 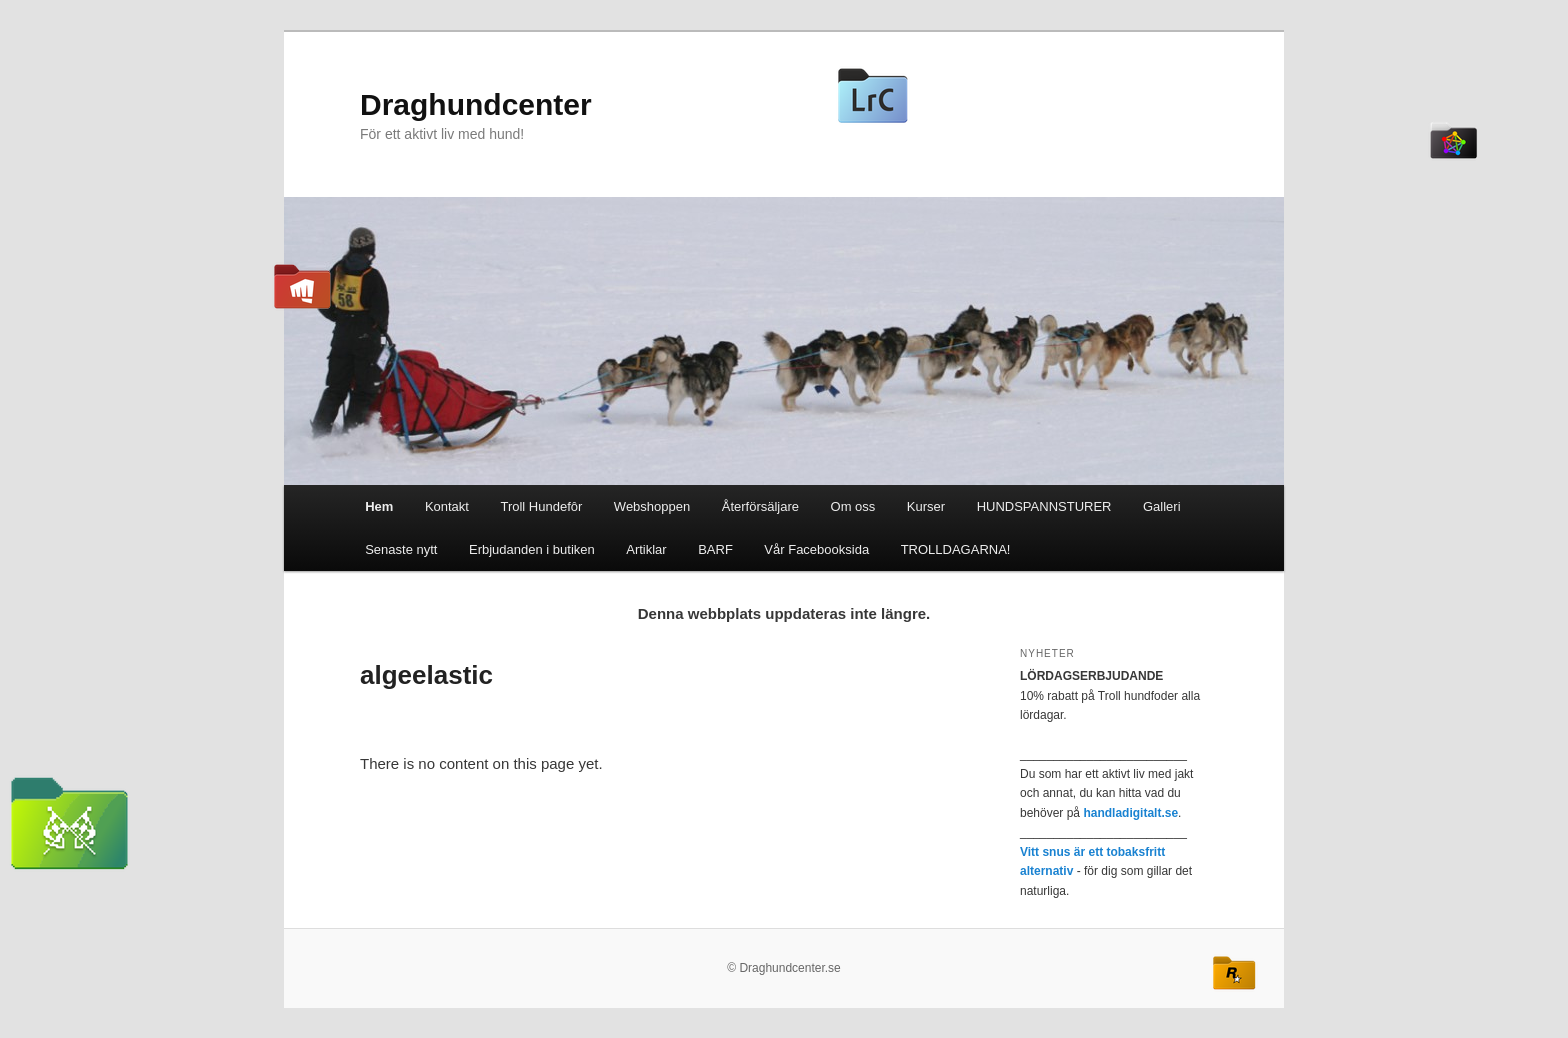 I want to click on open fediverse-related files and content, so click(x=1453, y=141).